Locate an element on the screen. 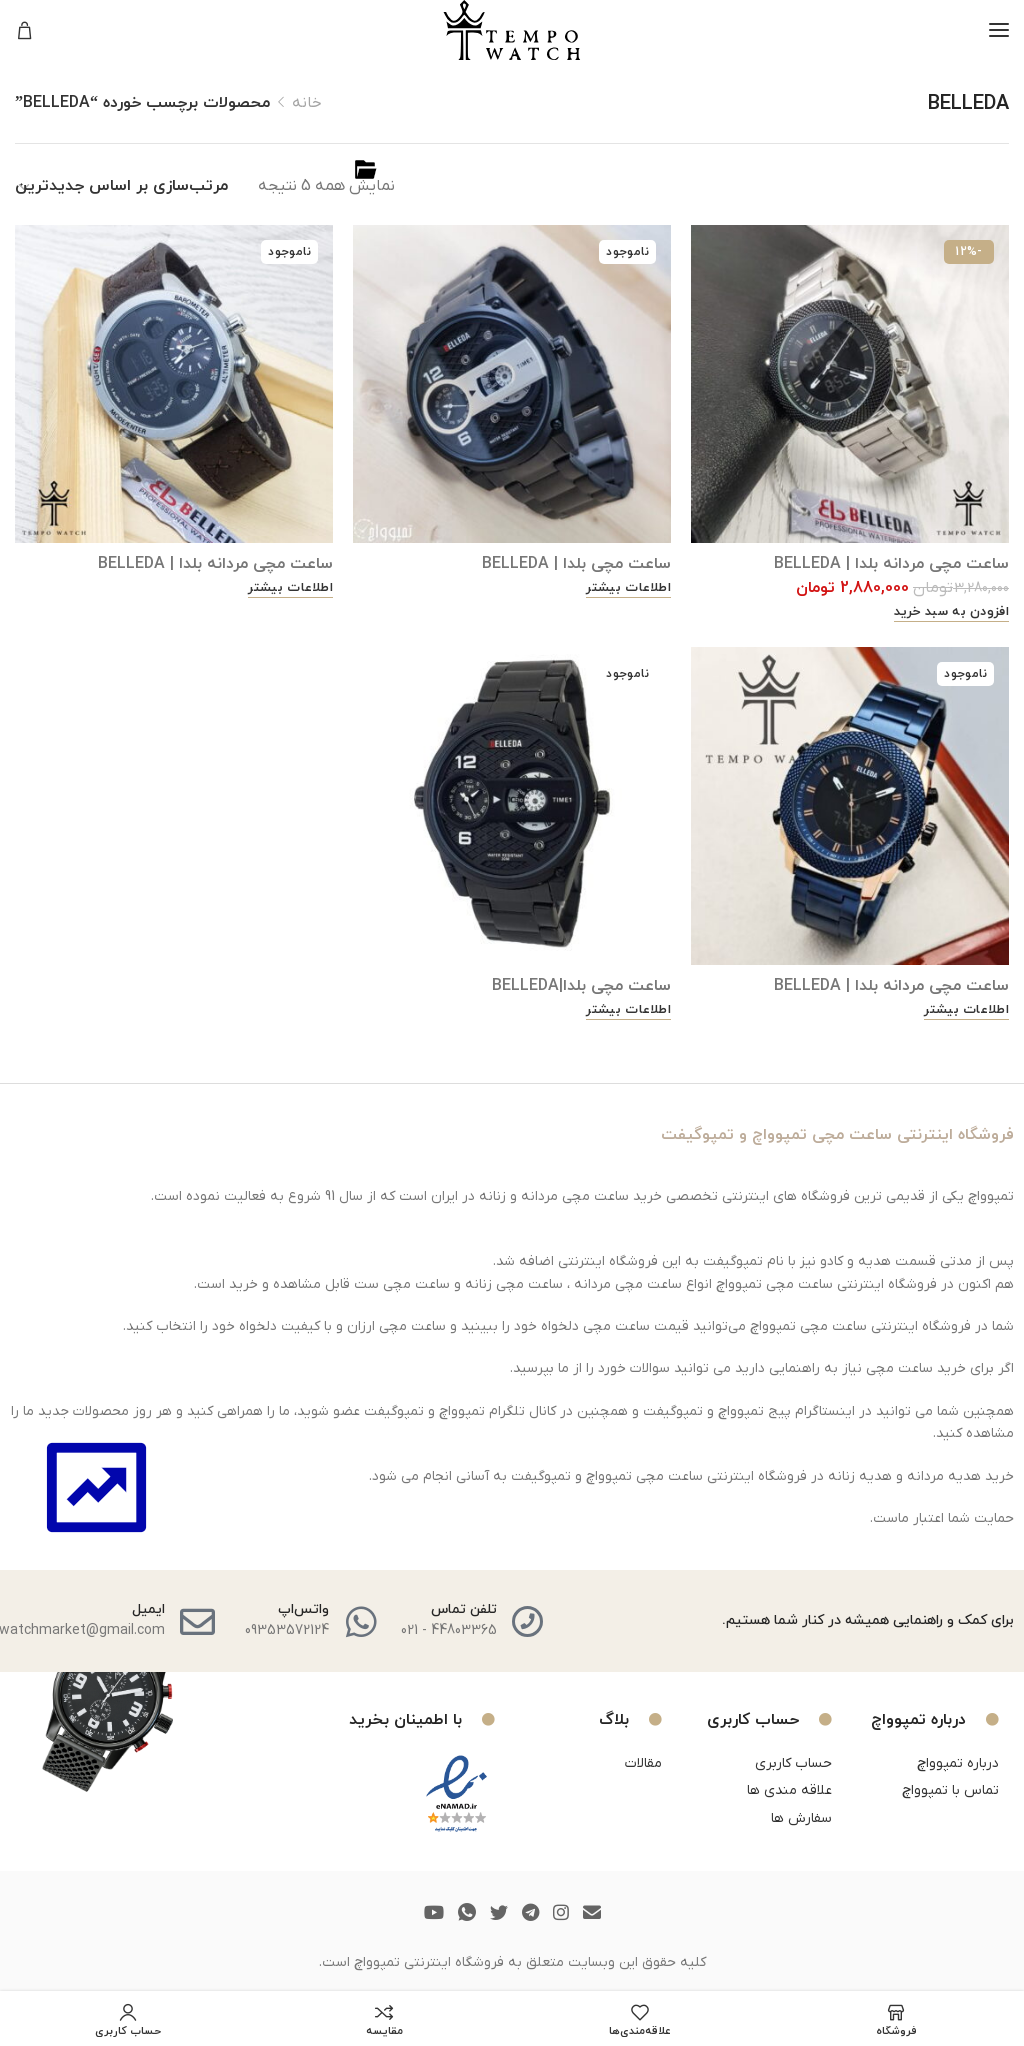 This screenshot has width=1024, height=2046. open folder to view contents is located at coordinates (365, 169).